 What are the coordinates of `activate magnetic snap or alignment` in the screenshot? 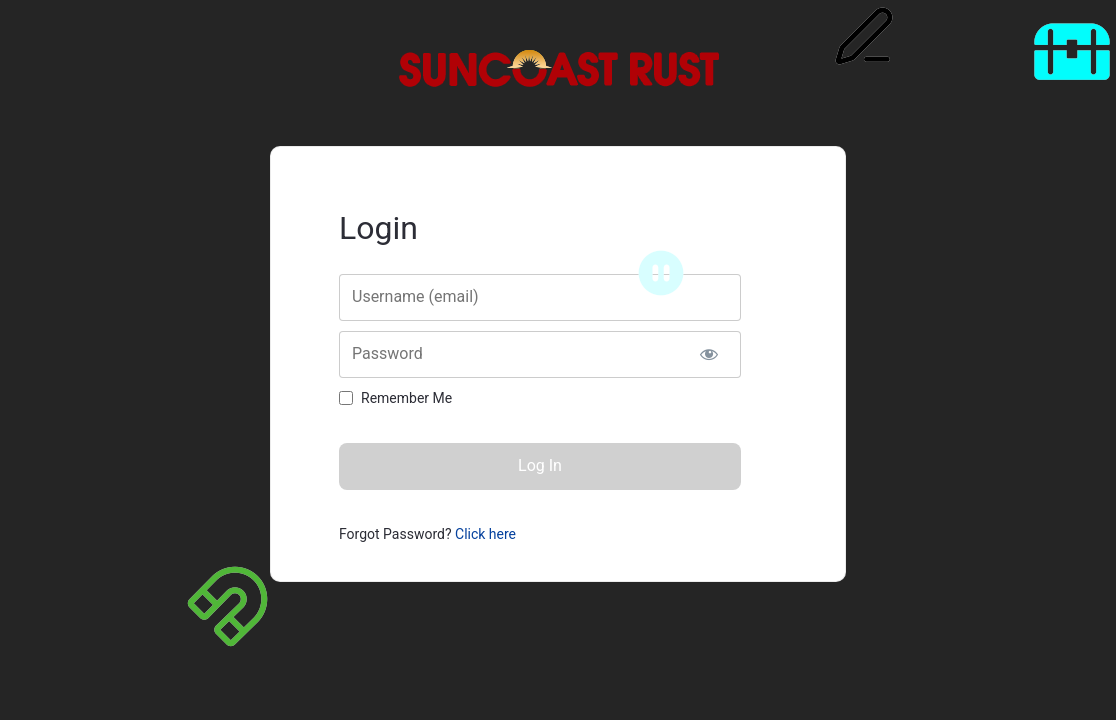 It's located at (229, 605).